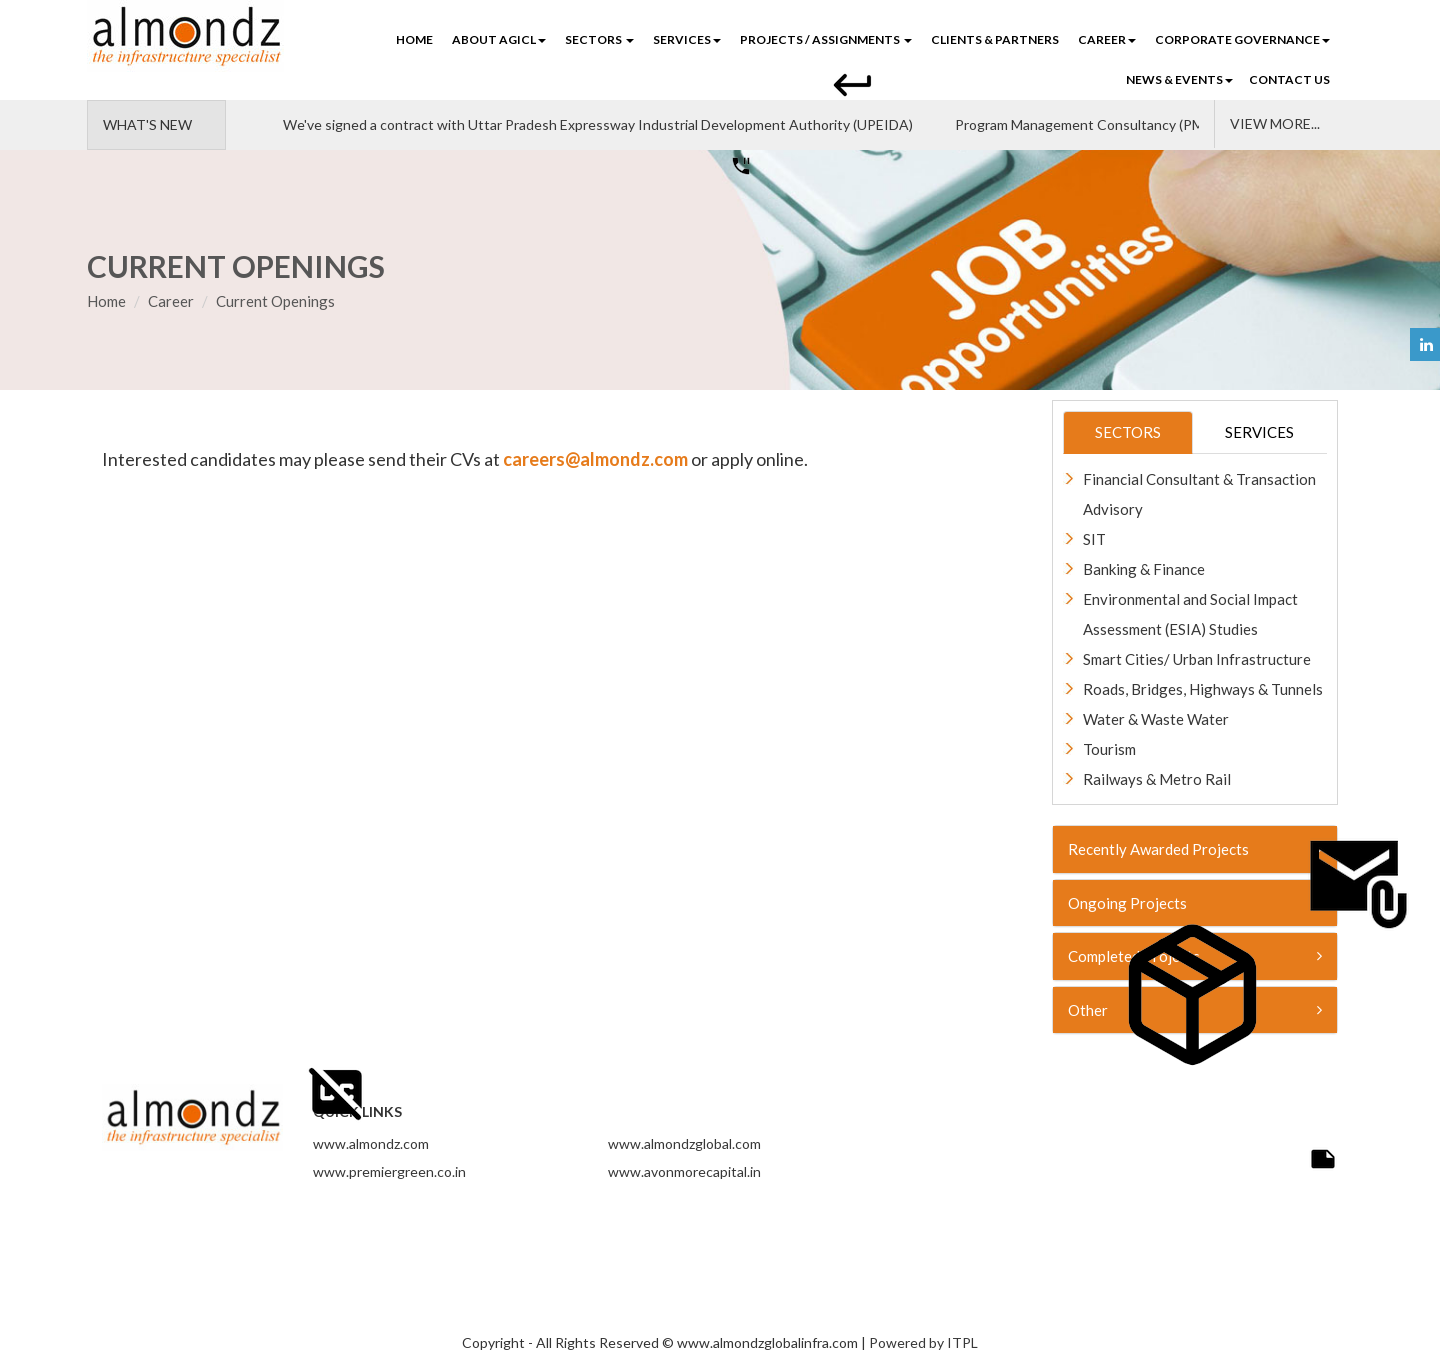  What do you see at coordinates (741, 166) in the screenshot?
I see `call on hold` at bounding box center [741, 166].